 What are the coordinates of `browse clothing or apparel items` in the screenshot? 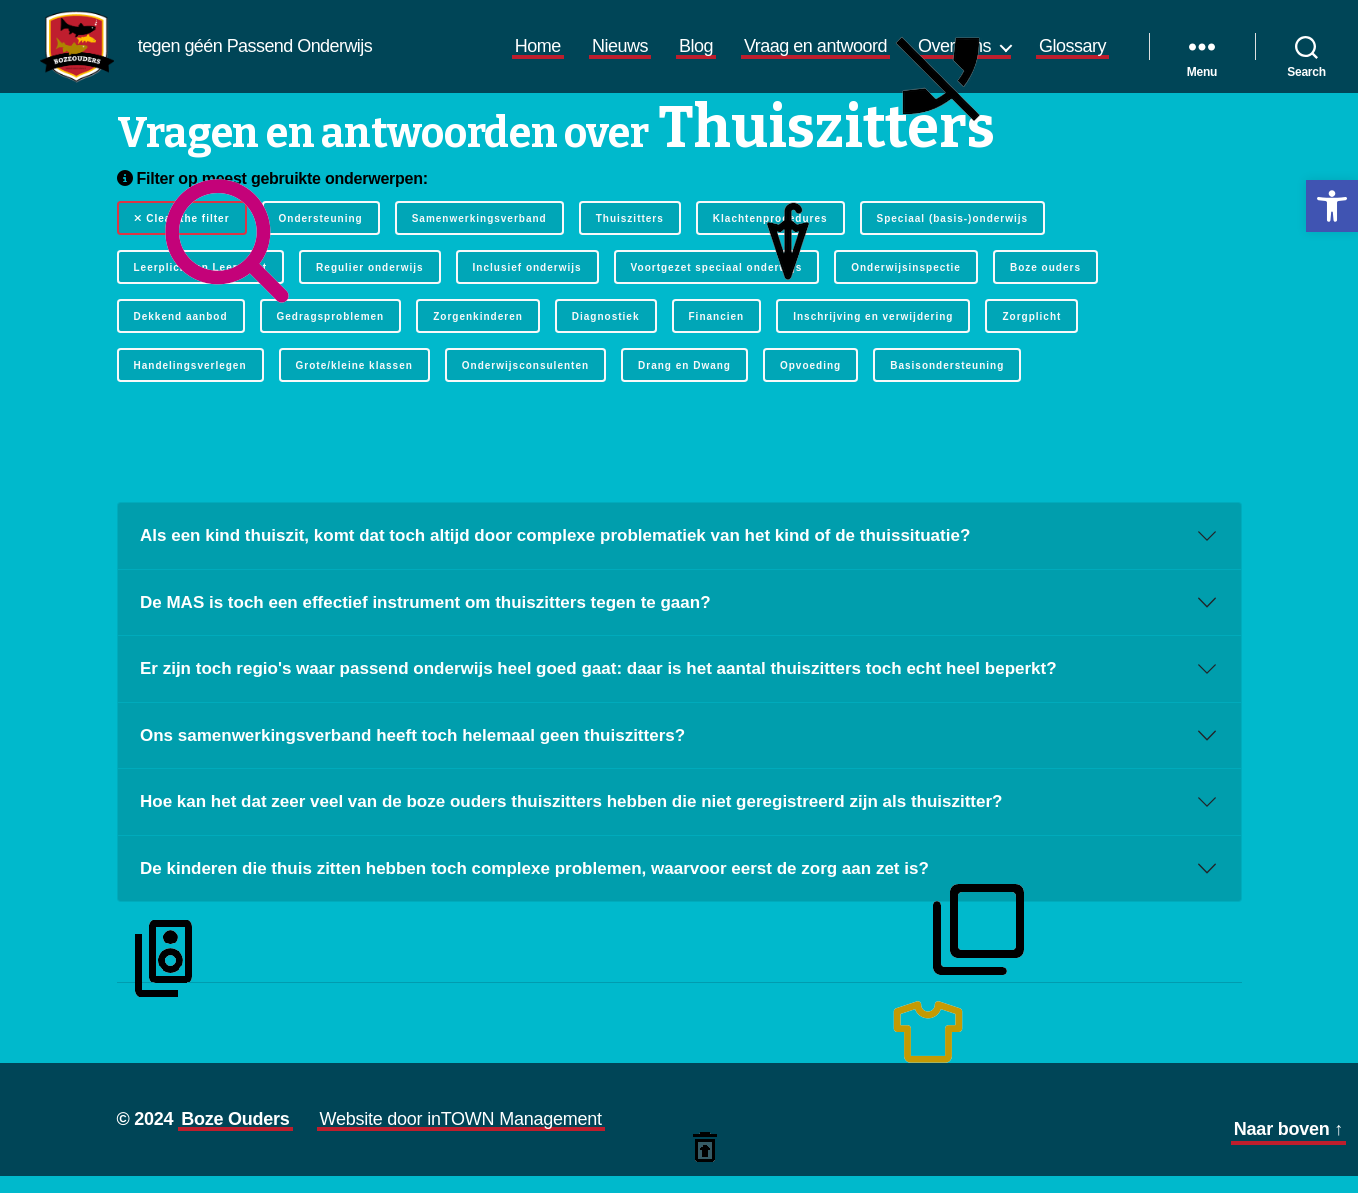 It's located at (928, 1032).